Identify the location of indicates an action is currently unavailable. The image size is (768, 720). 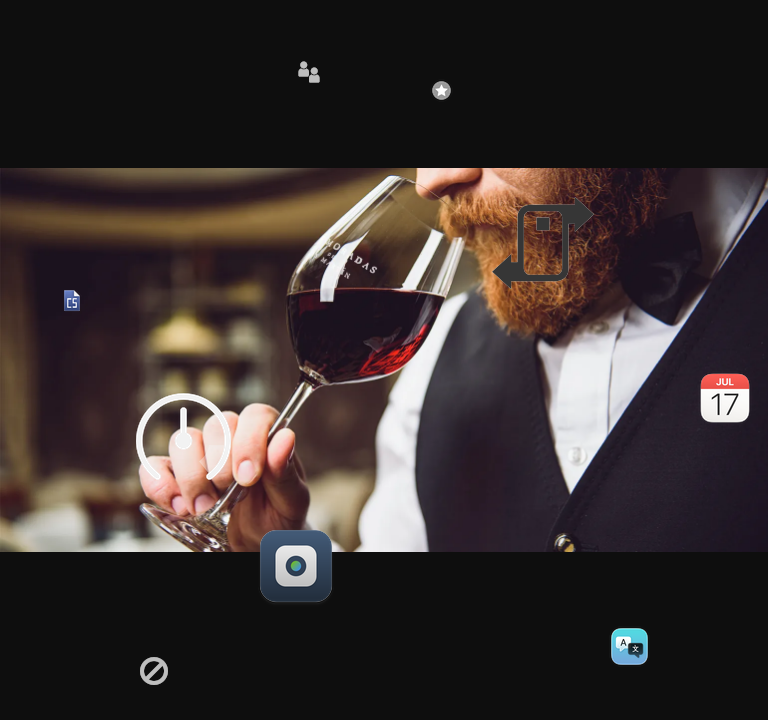
(154, 671).